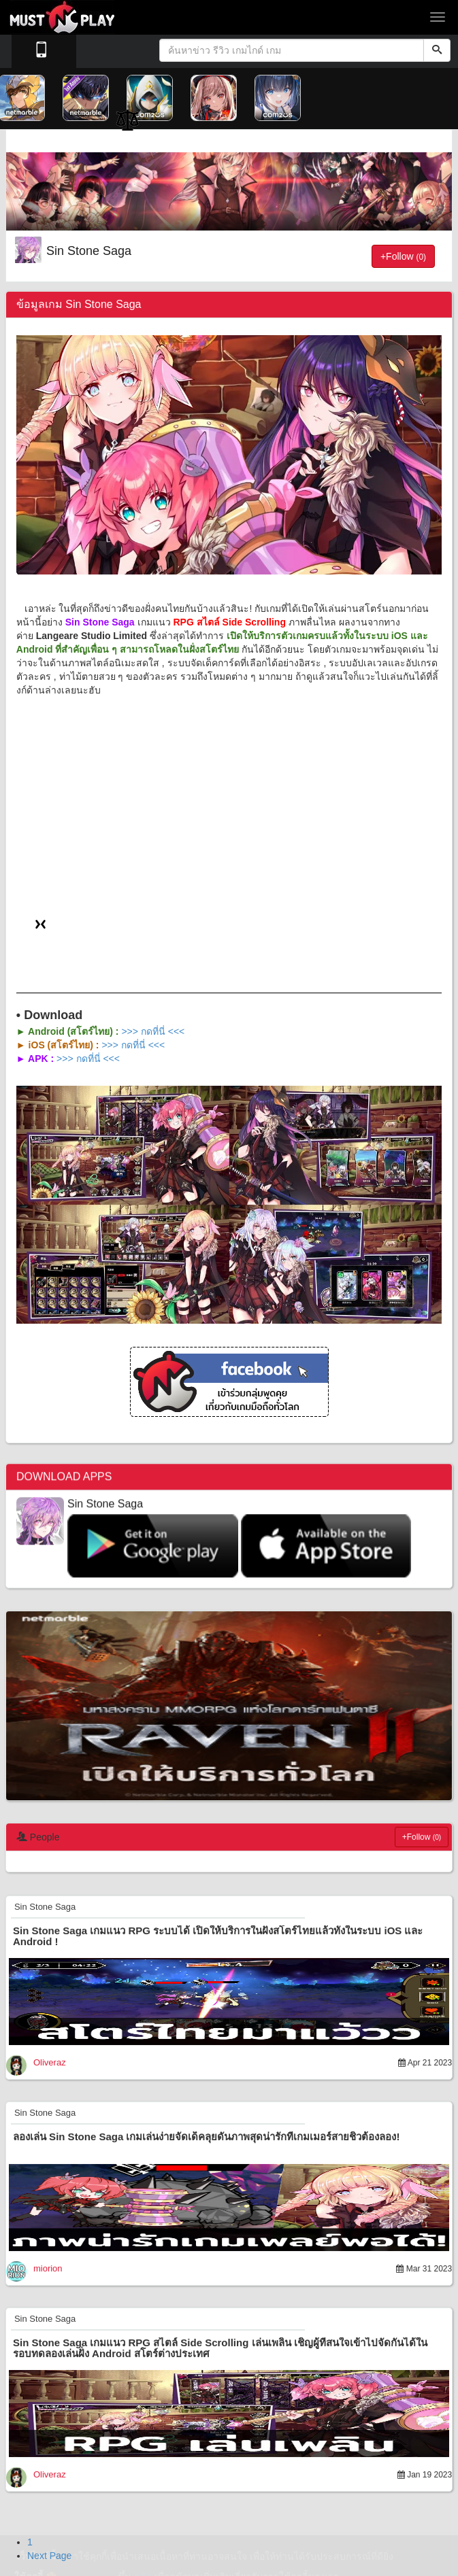 The image size is (458, 2576). Describe the element at coordinates (40, 924) in the screenshot. I see `mixer streaming platform logo` at that location.